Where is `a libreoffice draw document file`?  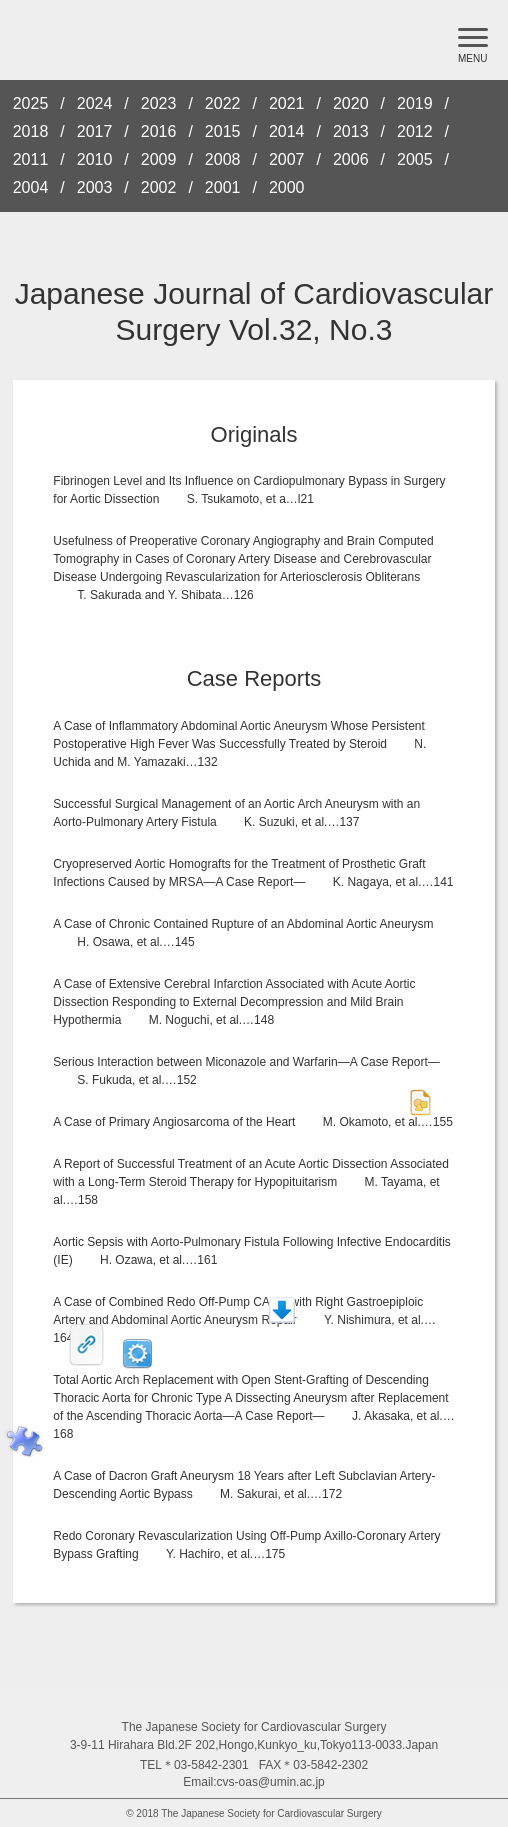 a libreoffice draw document file is located at coordinates (420, 1102).